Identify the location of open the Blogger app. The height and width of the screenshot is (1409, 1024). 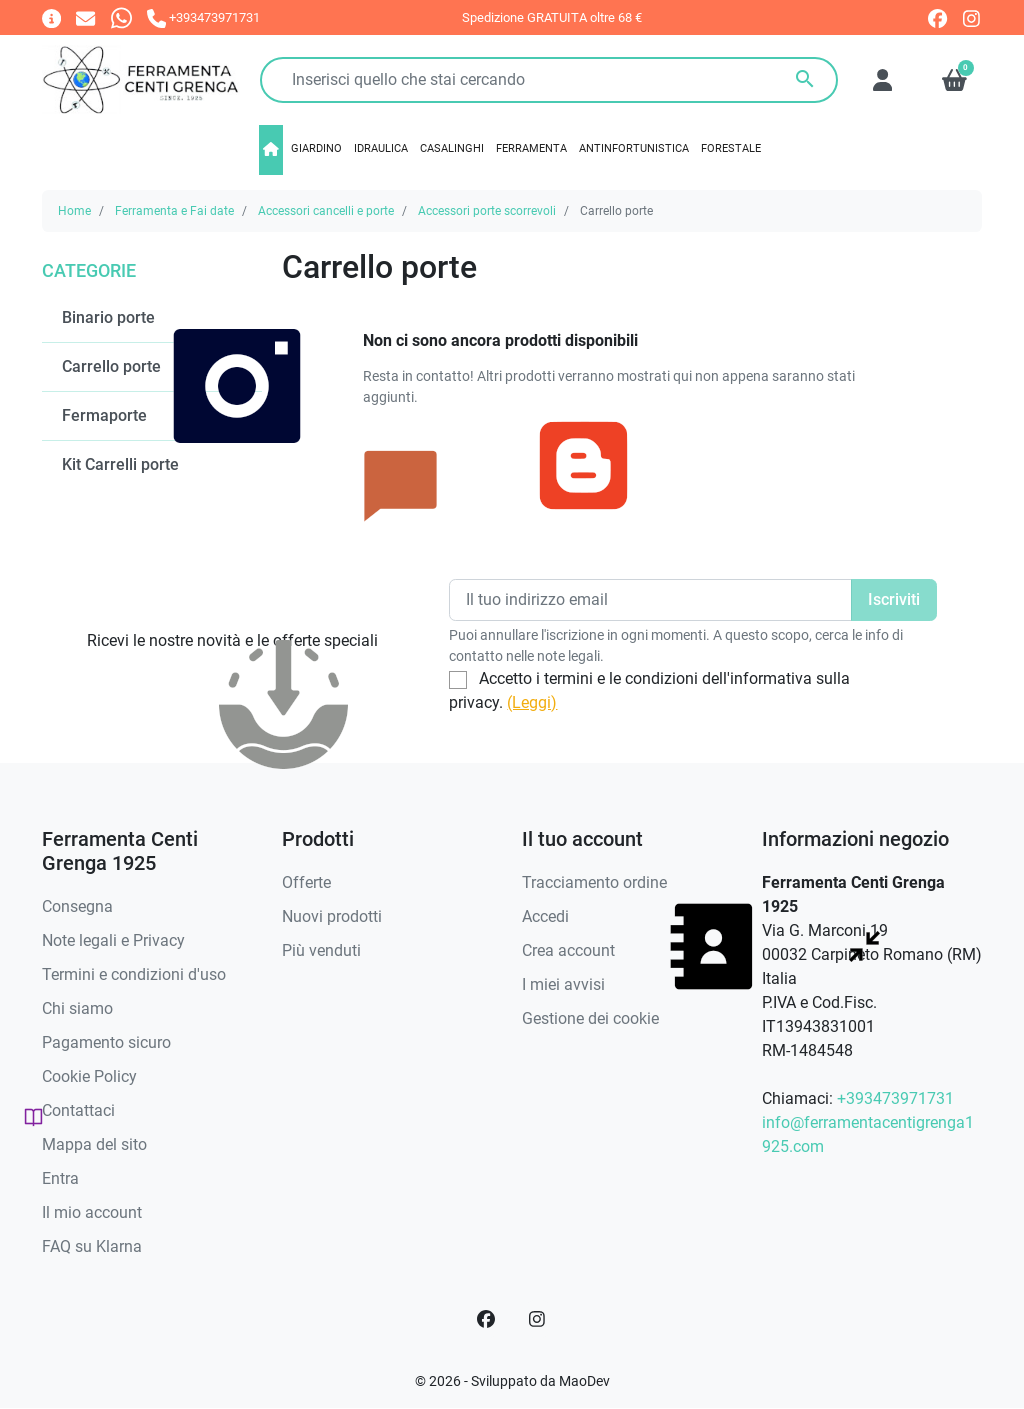
(583, 465).